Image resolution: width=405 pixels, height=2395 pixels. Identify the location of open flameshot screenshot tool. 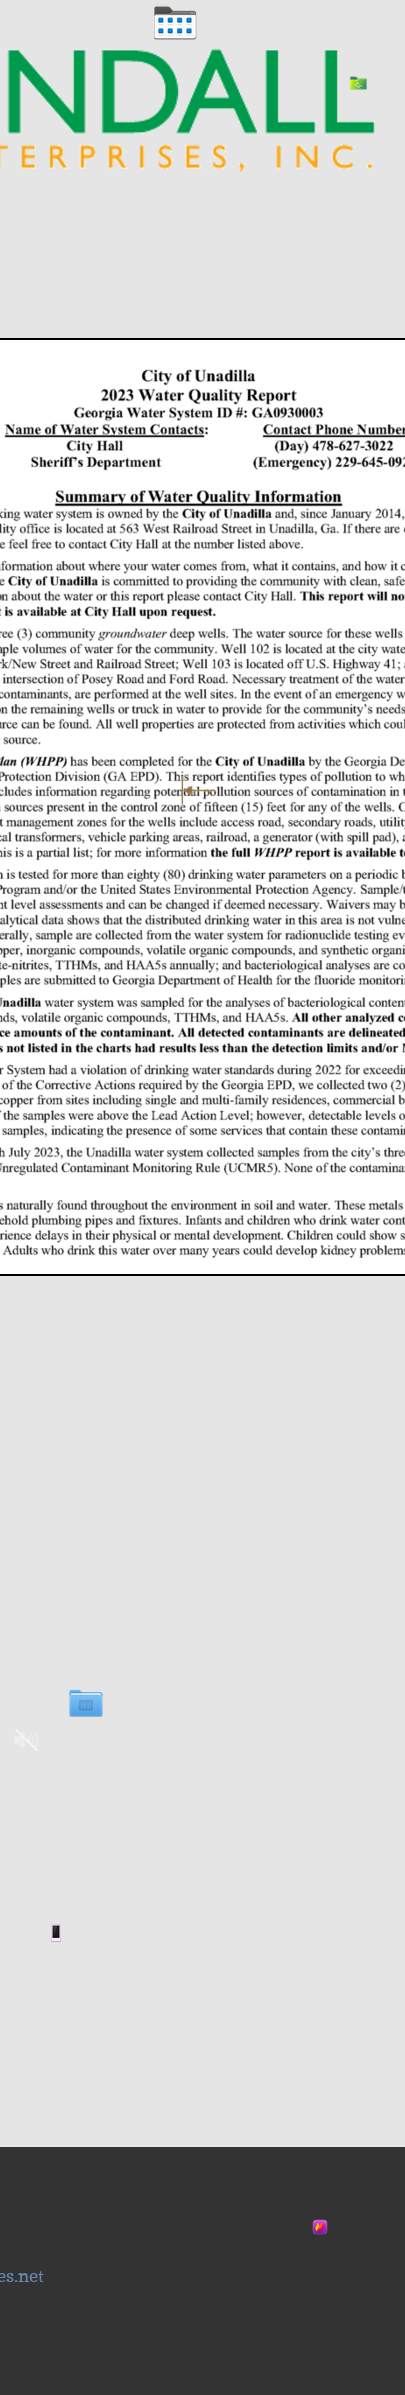
(320, 2227).